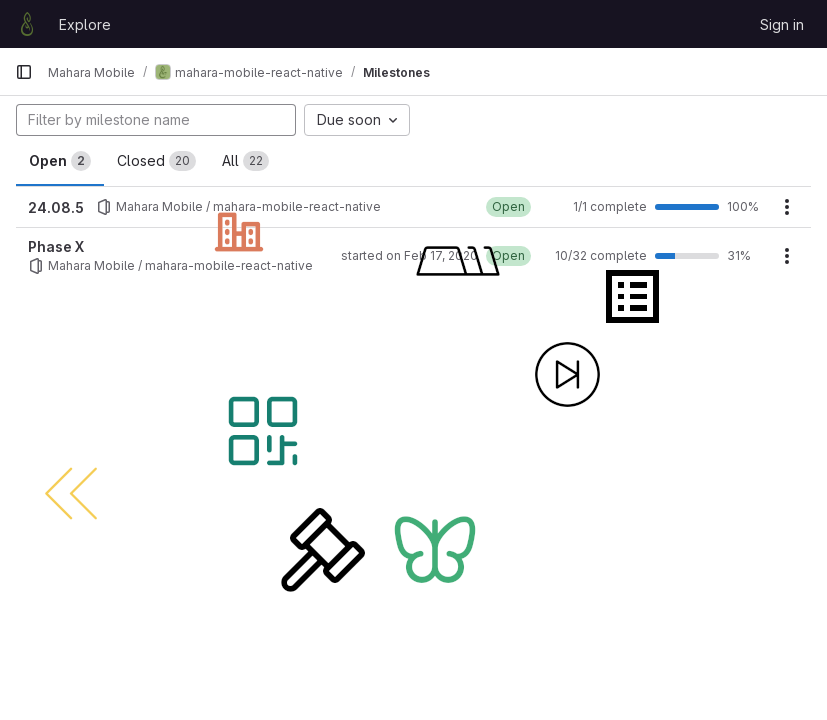  What do you see at coordinates (632, 296) in the screenshot?
I see `view a detailed list or checklist` at bounding box center [632, 296].